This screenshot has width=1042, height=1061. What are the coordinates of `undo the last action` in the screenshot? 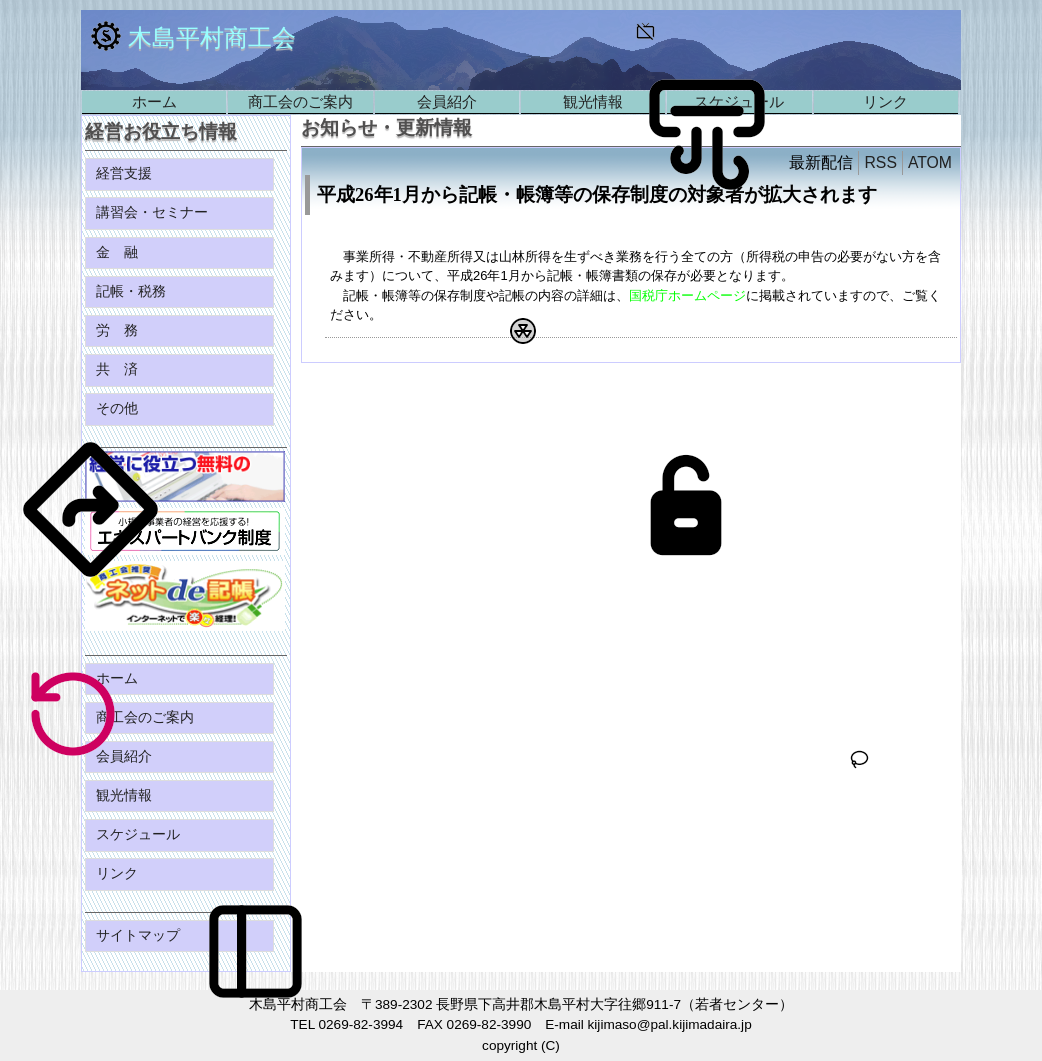 It's located at (73, 714).